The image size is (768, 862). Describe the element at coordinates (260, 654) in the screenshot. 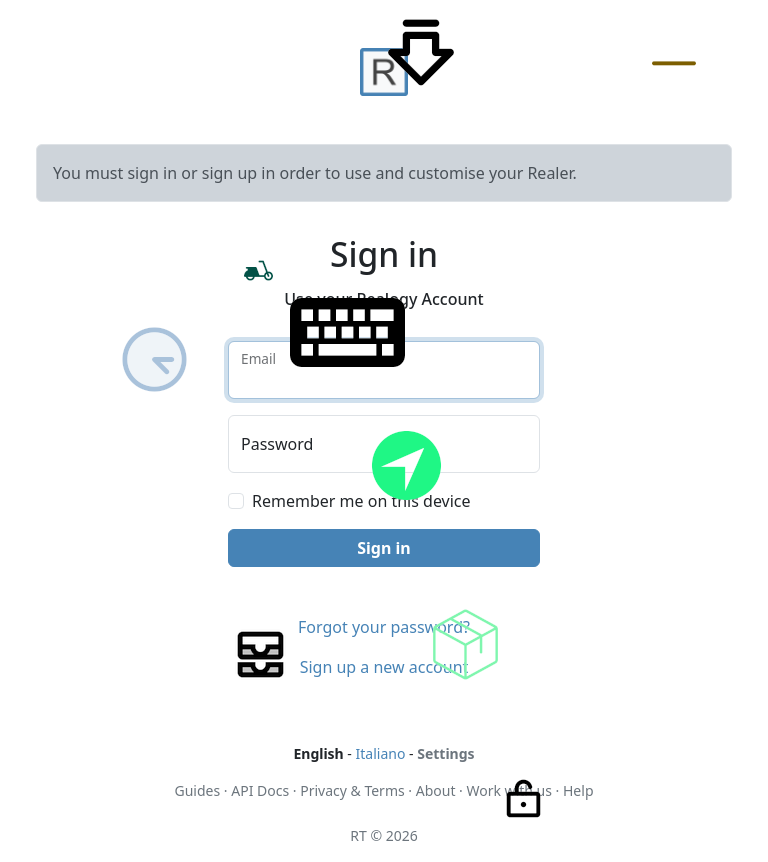

I see `view all inboxes` at that location.